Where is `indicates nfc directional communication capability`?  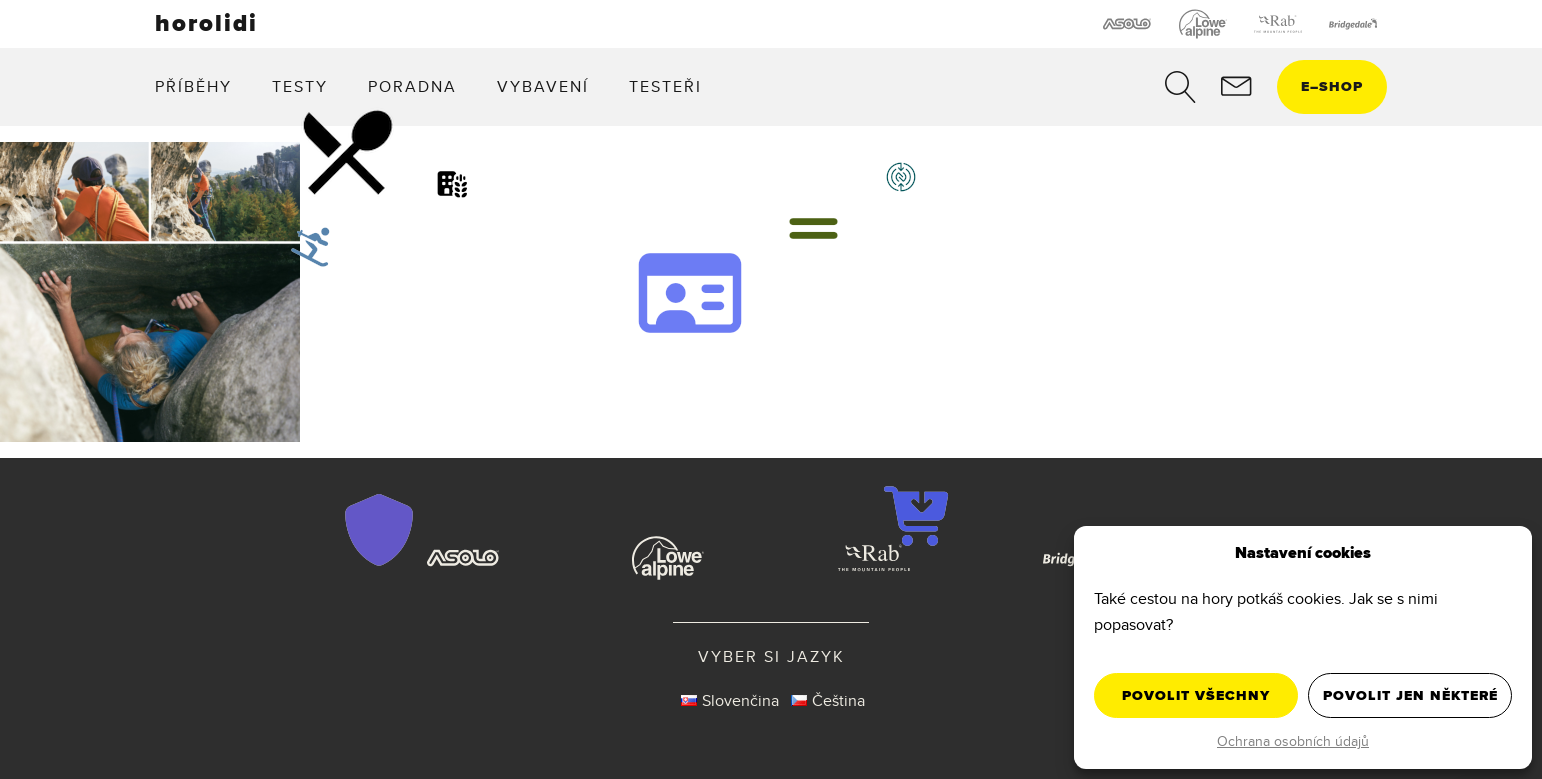
indicates nfc directional communication capability is located at coordinates (901, 177).